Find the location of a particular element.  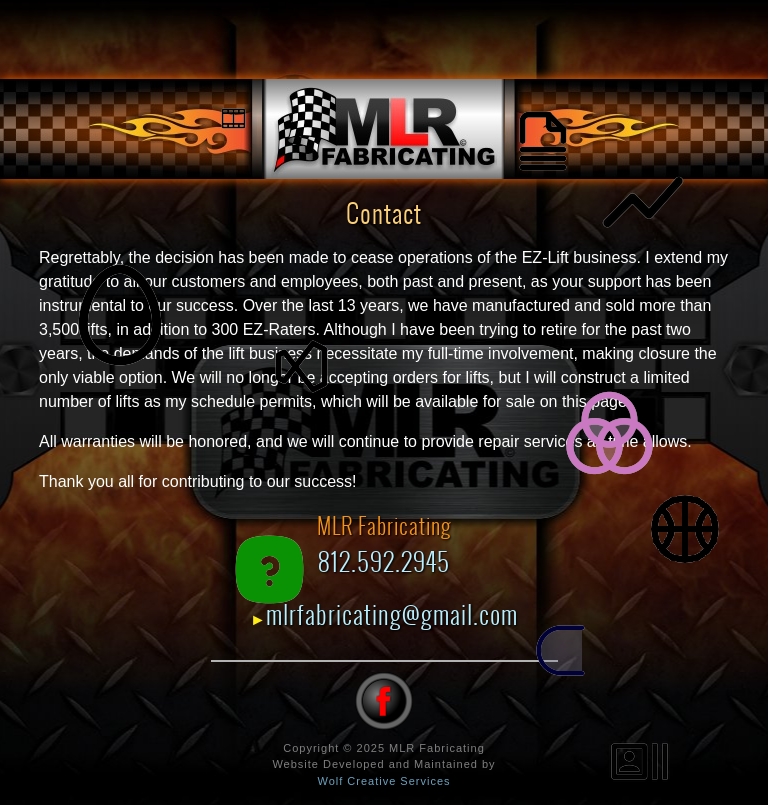

open visual studio application is located at coordinates (301, 366).